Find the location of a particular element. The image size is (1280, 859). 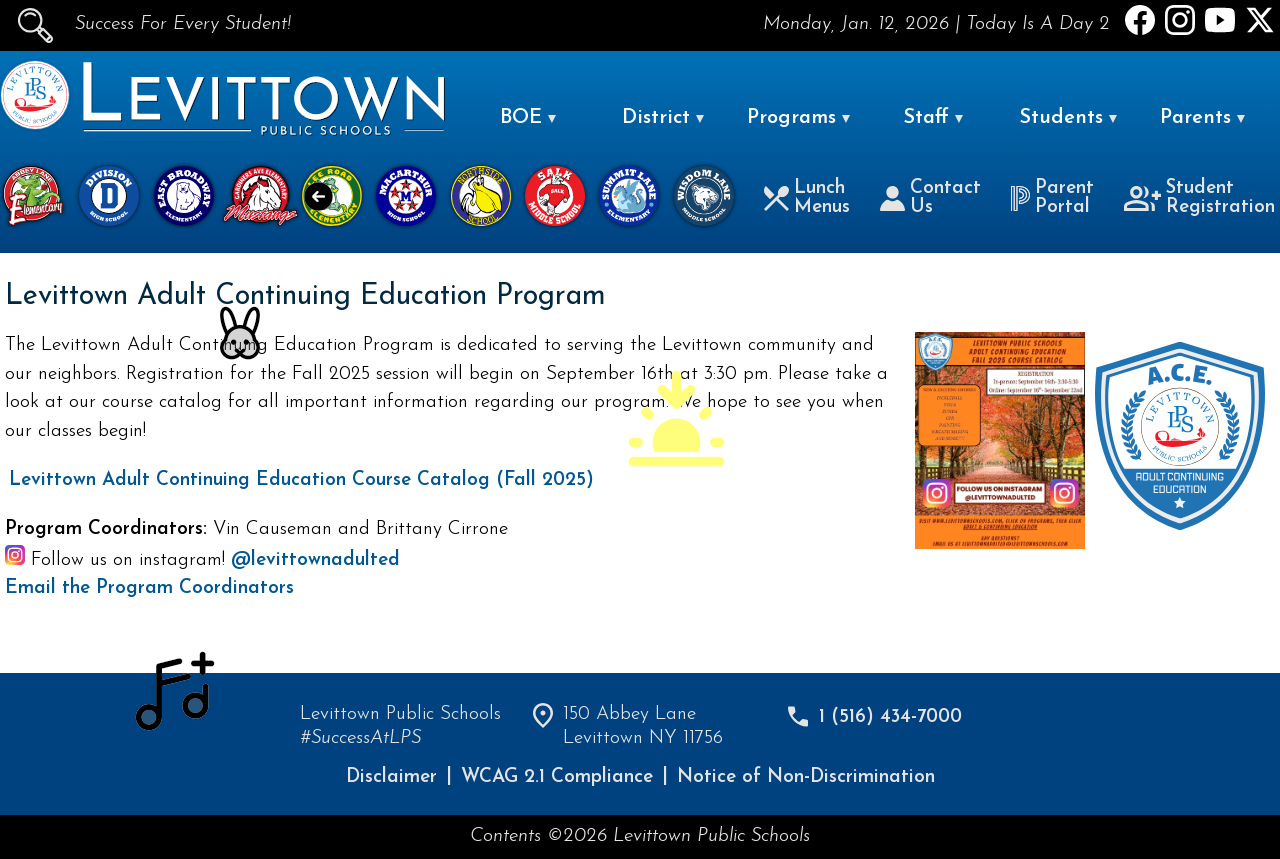

indicates sunset or evening time is located at coordinates (676, 418).